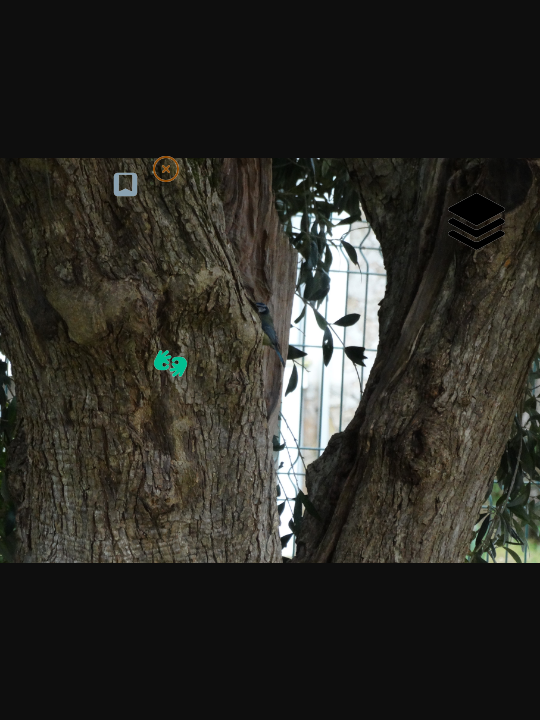 This screenshot has width=540, height=720. What do you see at coordinates (476, 221) in the screenshot?
I see `view layers or stacked content` at bounding box center [476, 221].